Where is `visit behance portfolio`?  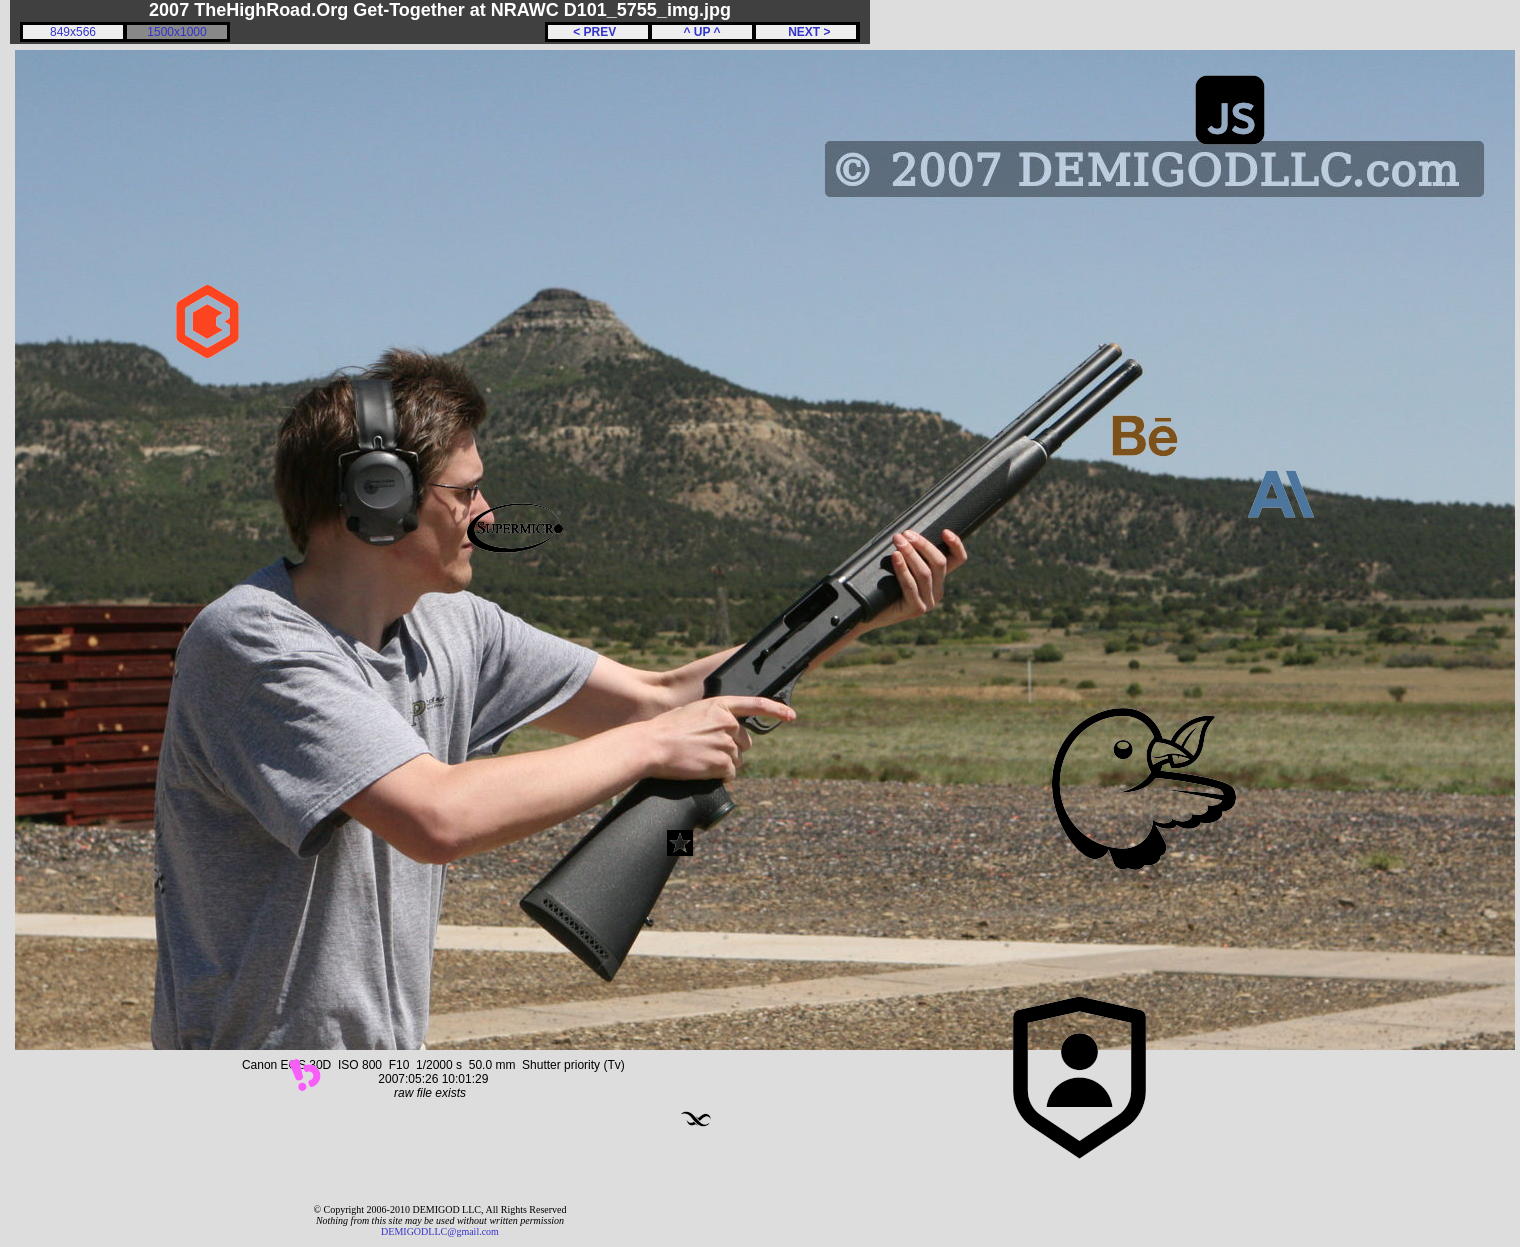 visit behance portfolio is located at coordinates (1145, 436).